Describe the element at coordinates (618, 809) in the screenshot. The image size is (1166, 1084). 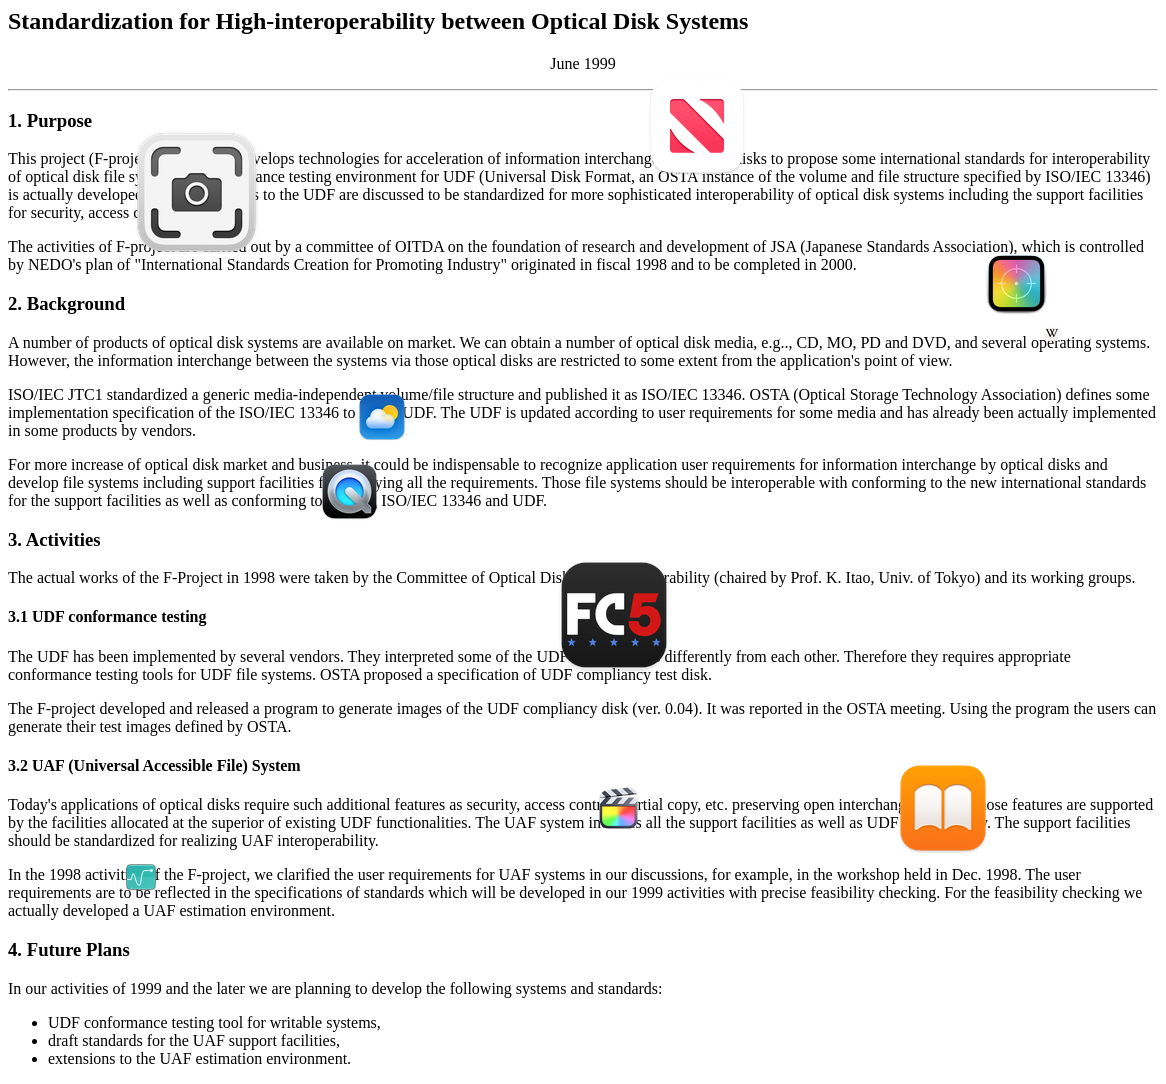
I see `open Final Cut Pro video editing application` at that location.